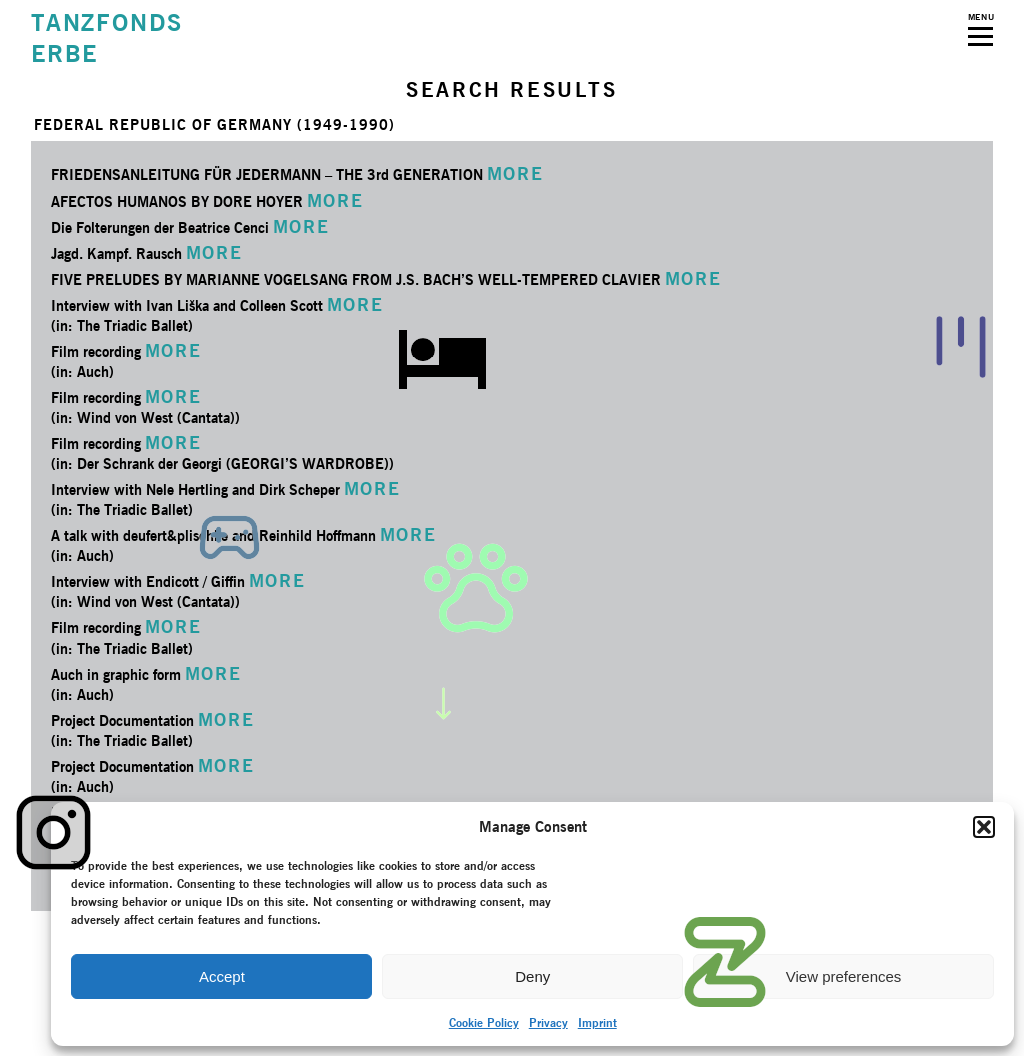  Describe the element at coordinates (442, 357) in the screenshot. I see `find nearby hotels or accommodations` at that location.